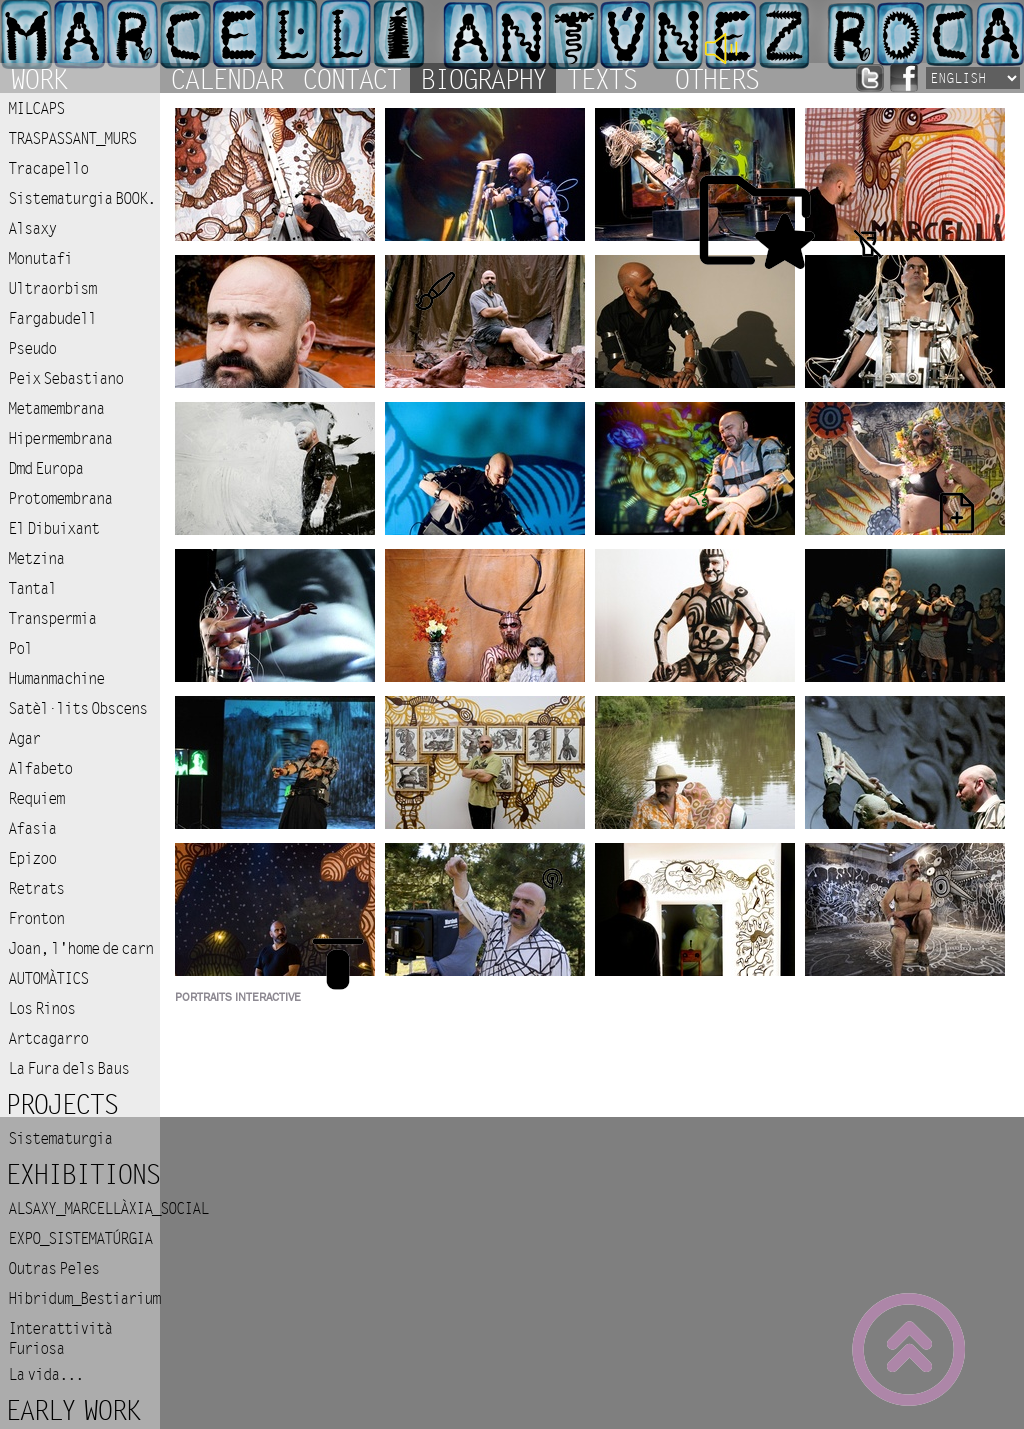  Describe the element at coordinates (698, 497) in the screenshot. I see `view location-based pricing or costs` at that location.